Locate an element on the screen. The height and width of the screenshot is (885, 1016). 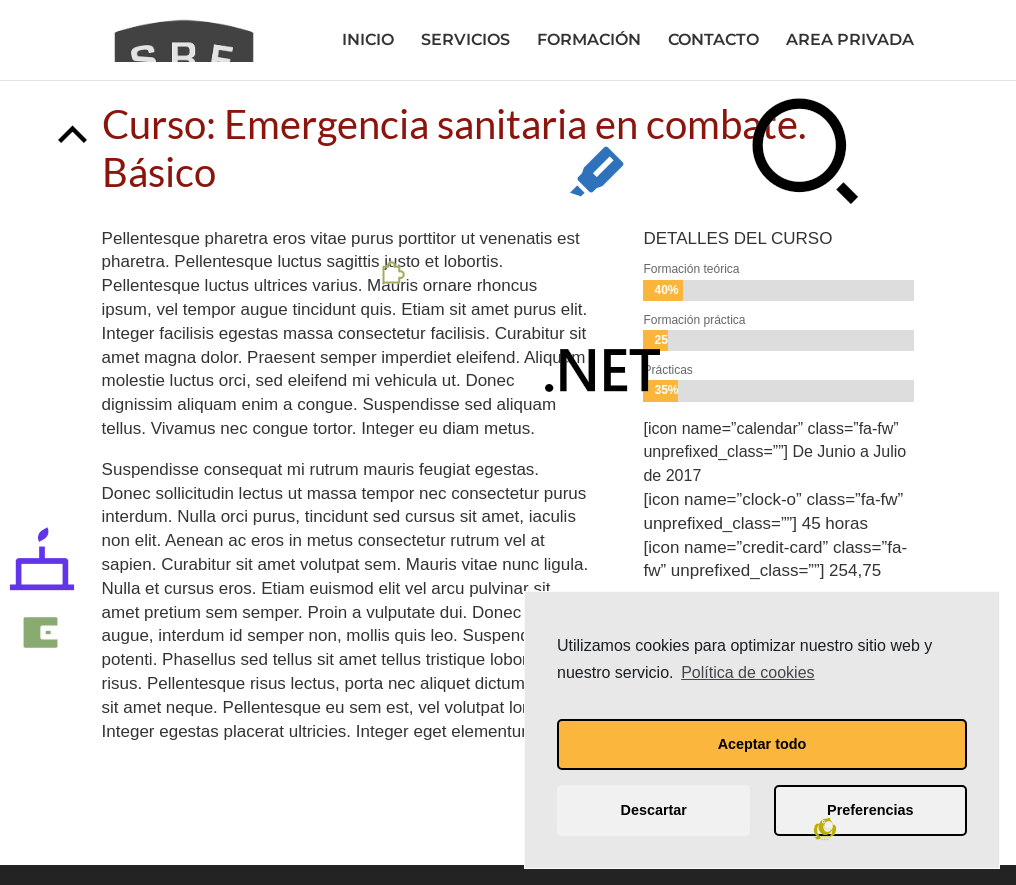
indicates a .NET framework project or application is located at coordinates (602, 370).